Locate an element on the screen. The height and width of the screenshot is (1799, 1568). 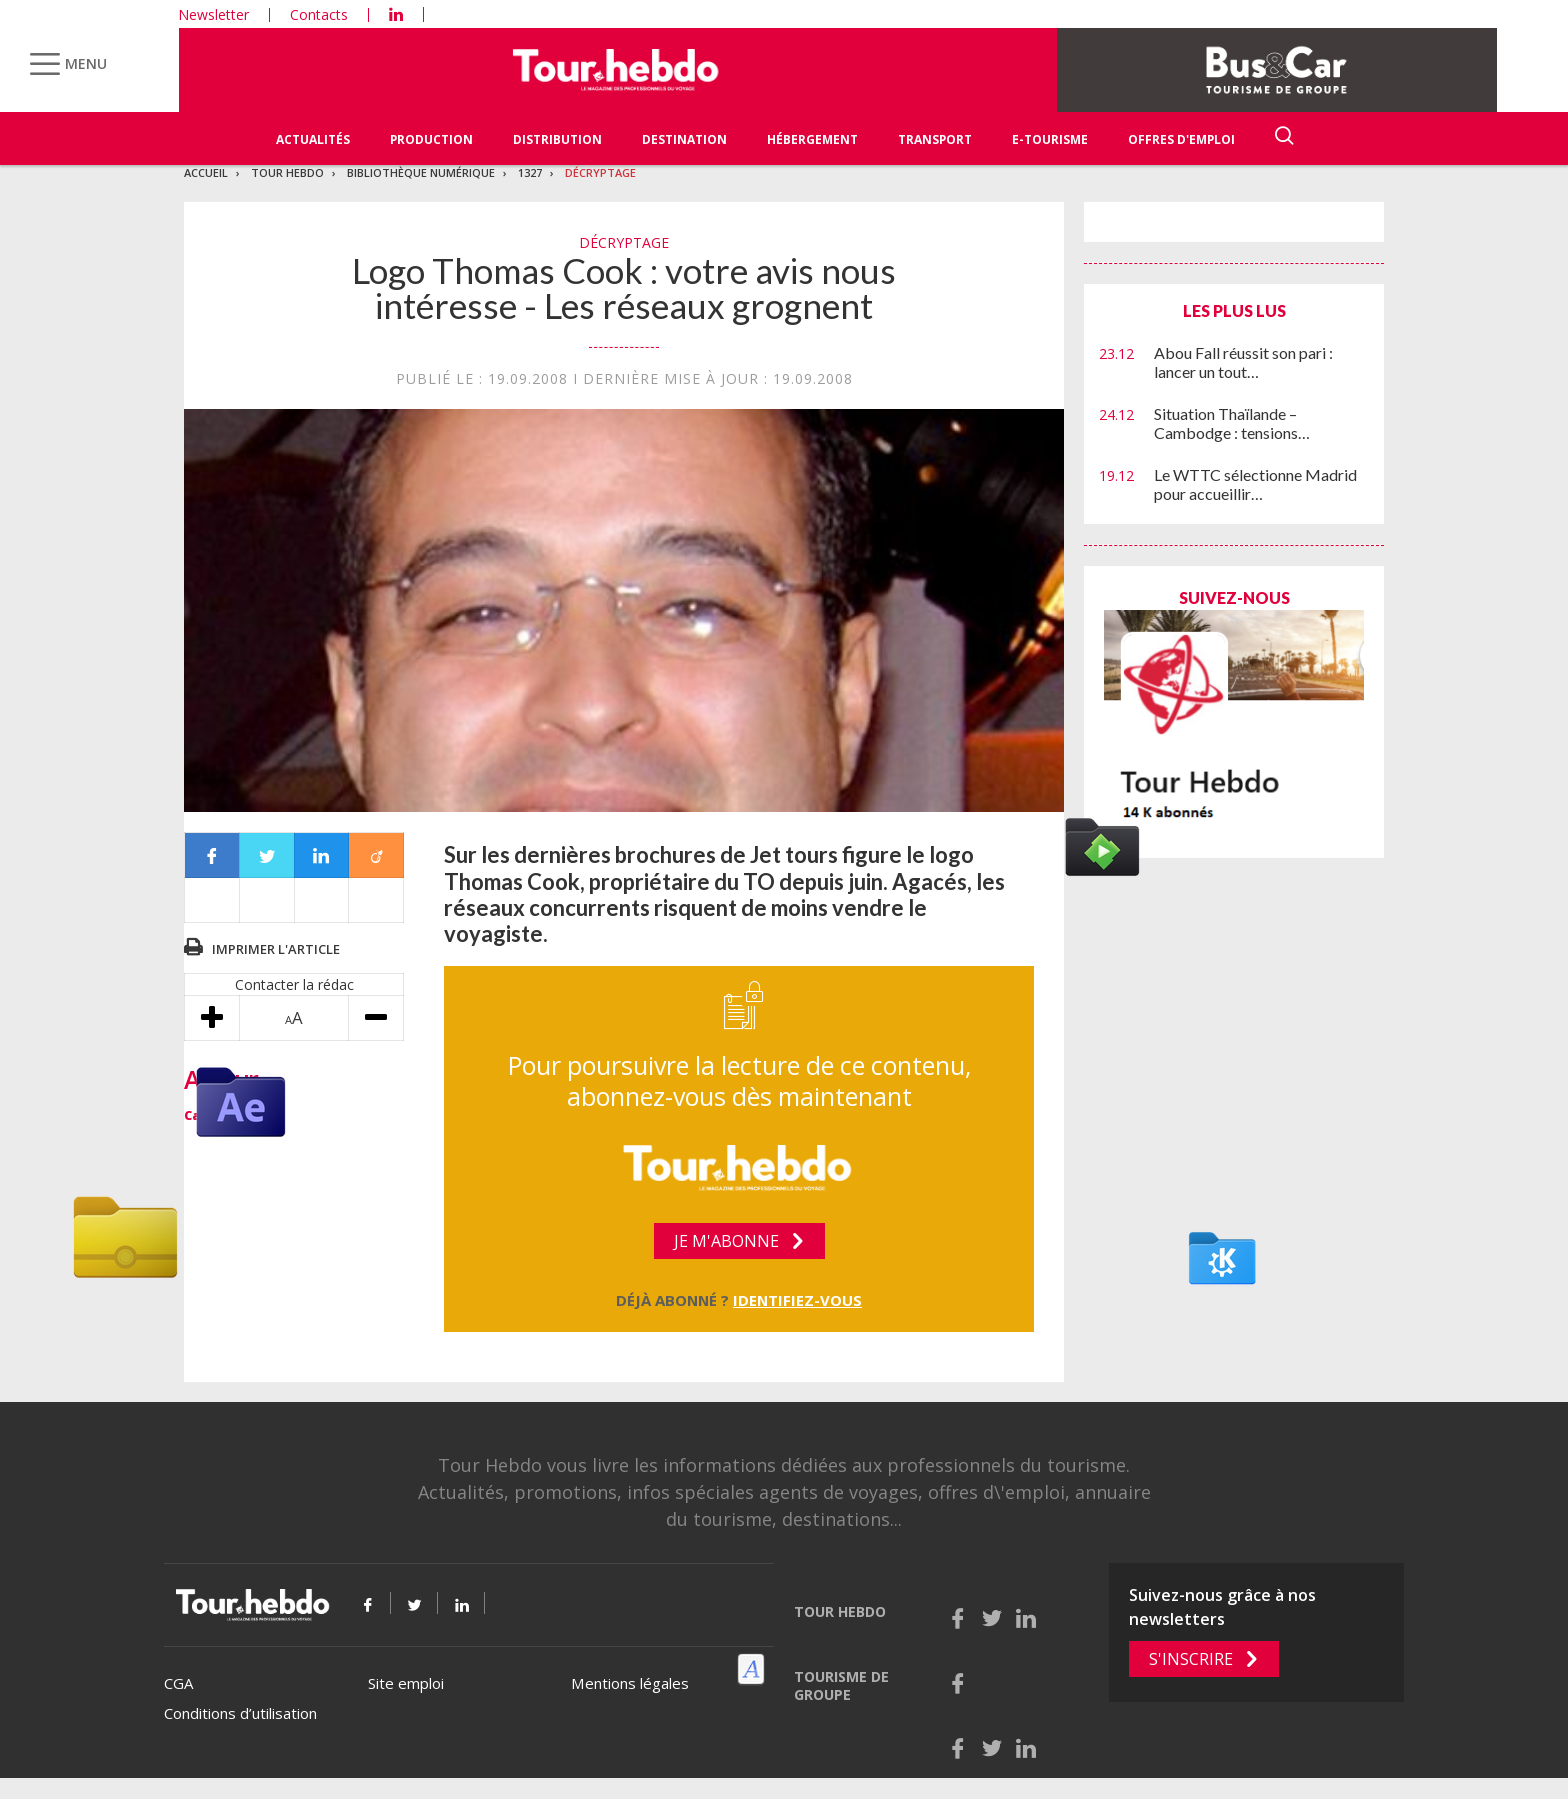
open a font file is located at coordinates (751, 1669).